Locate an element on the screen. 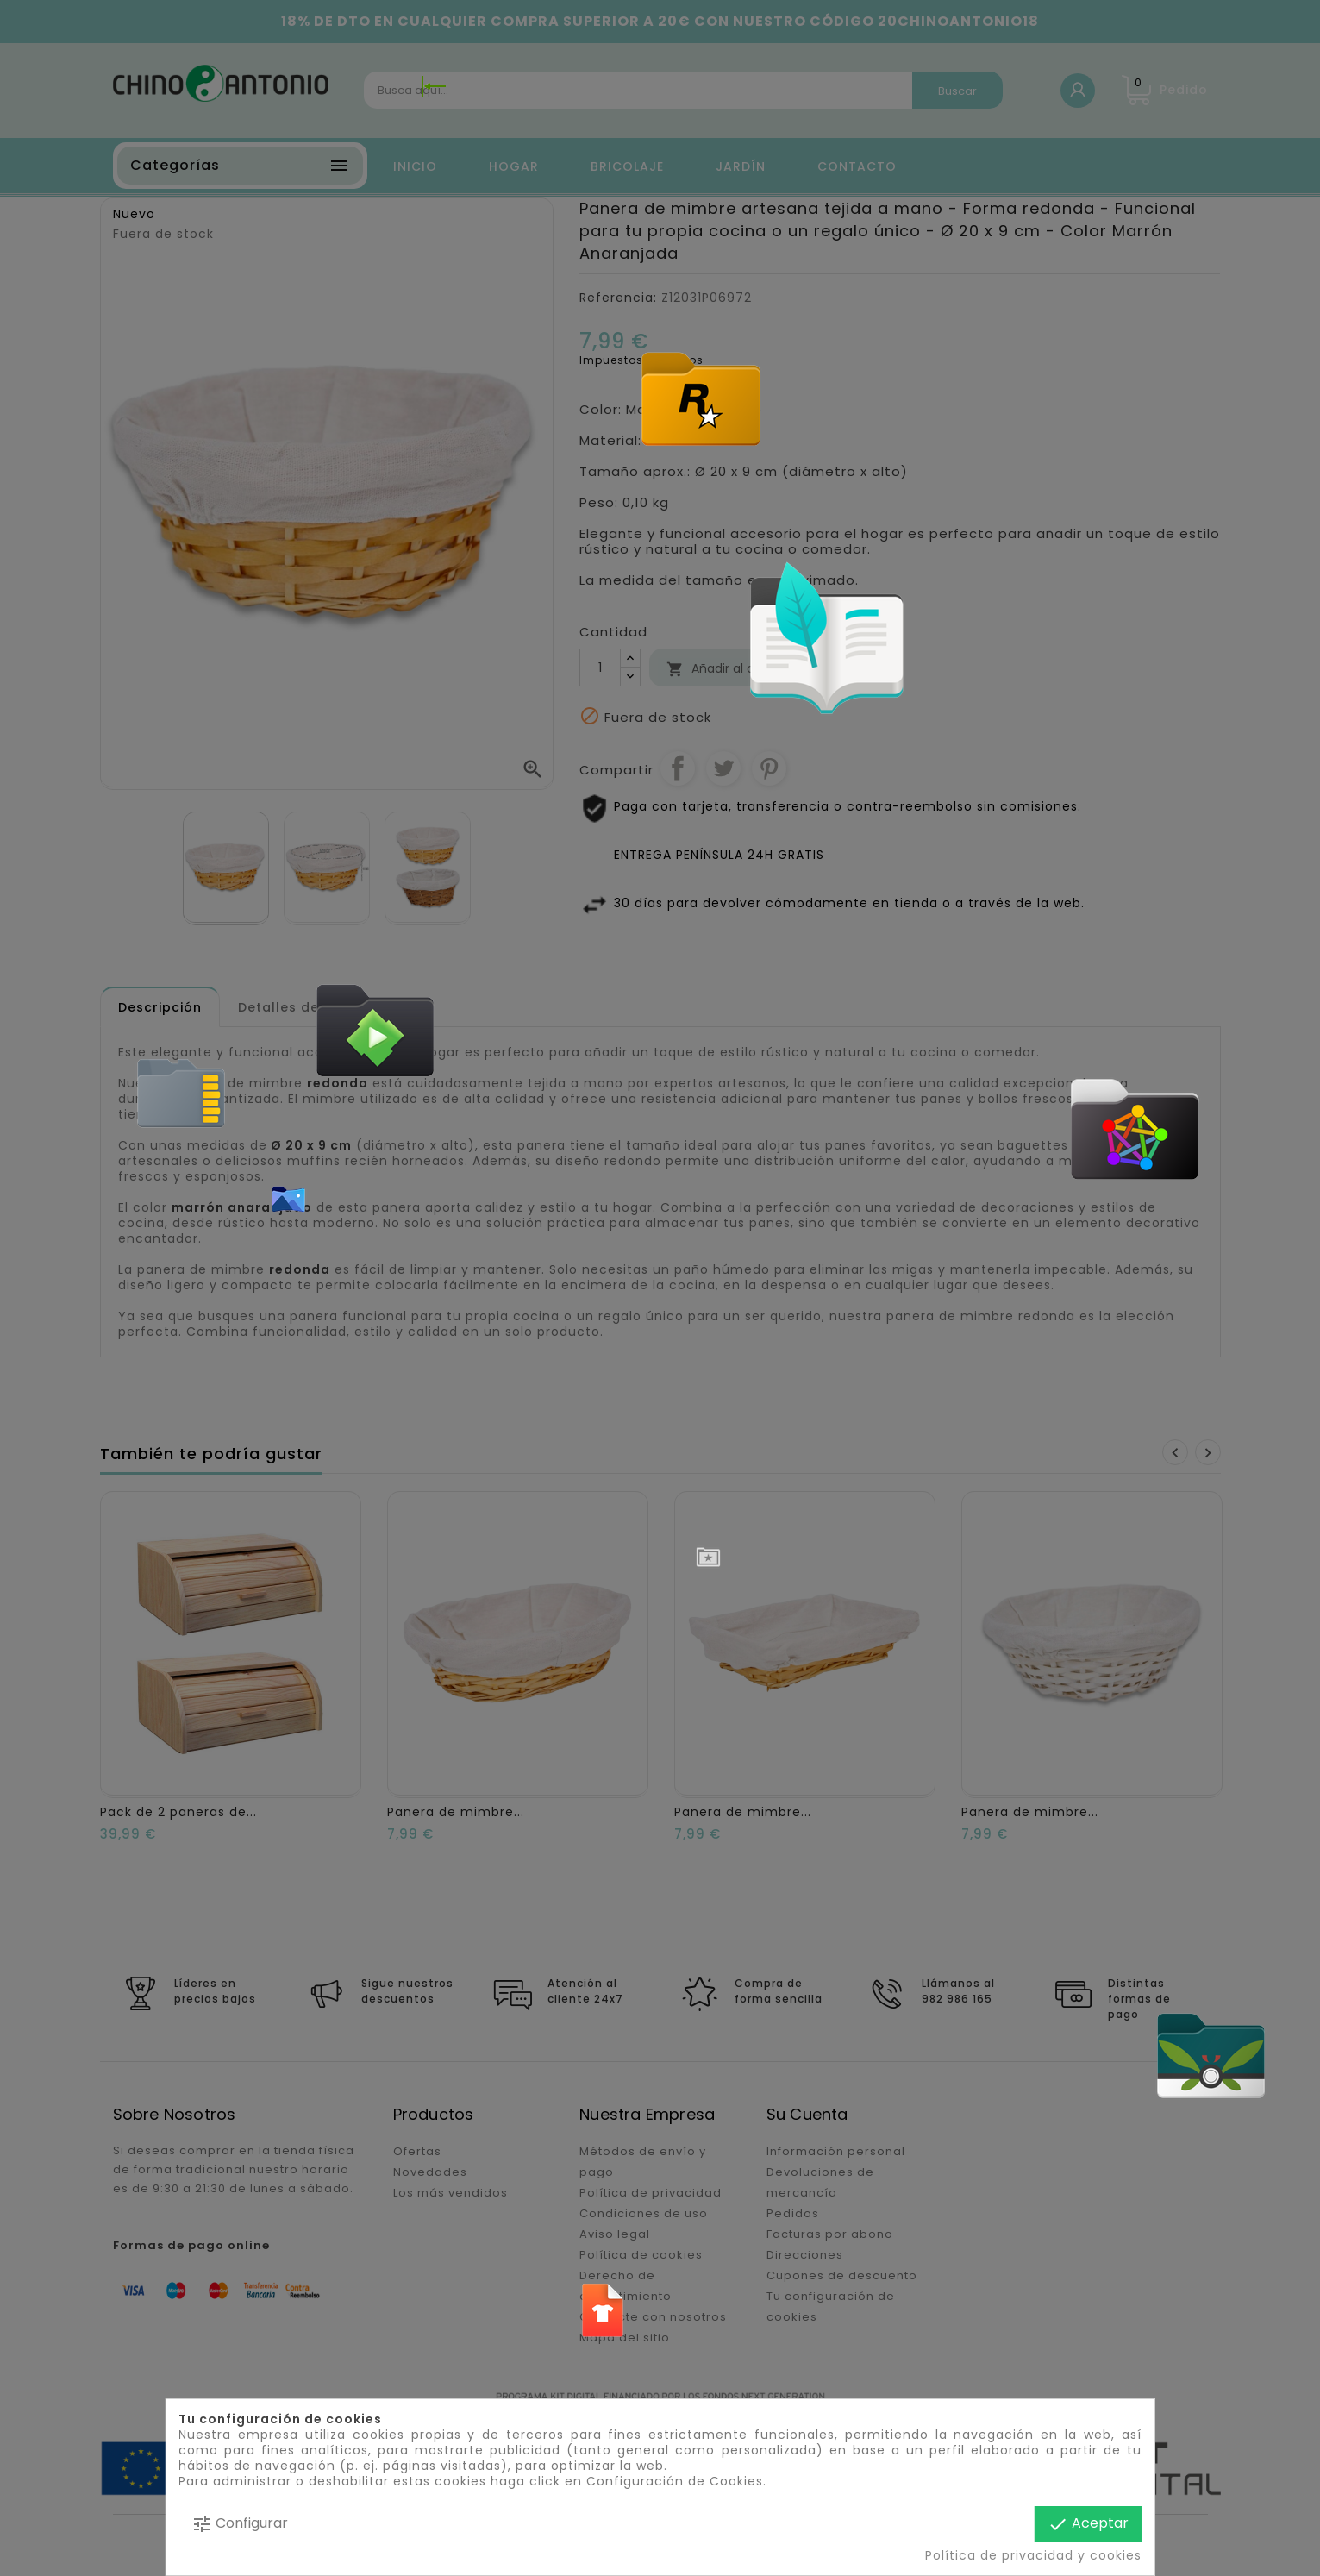  a theme or appearance customization file is located at coordinates (603, 2311).